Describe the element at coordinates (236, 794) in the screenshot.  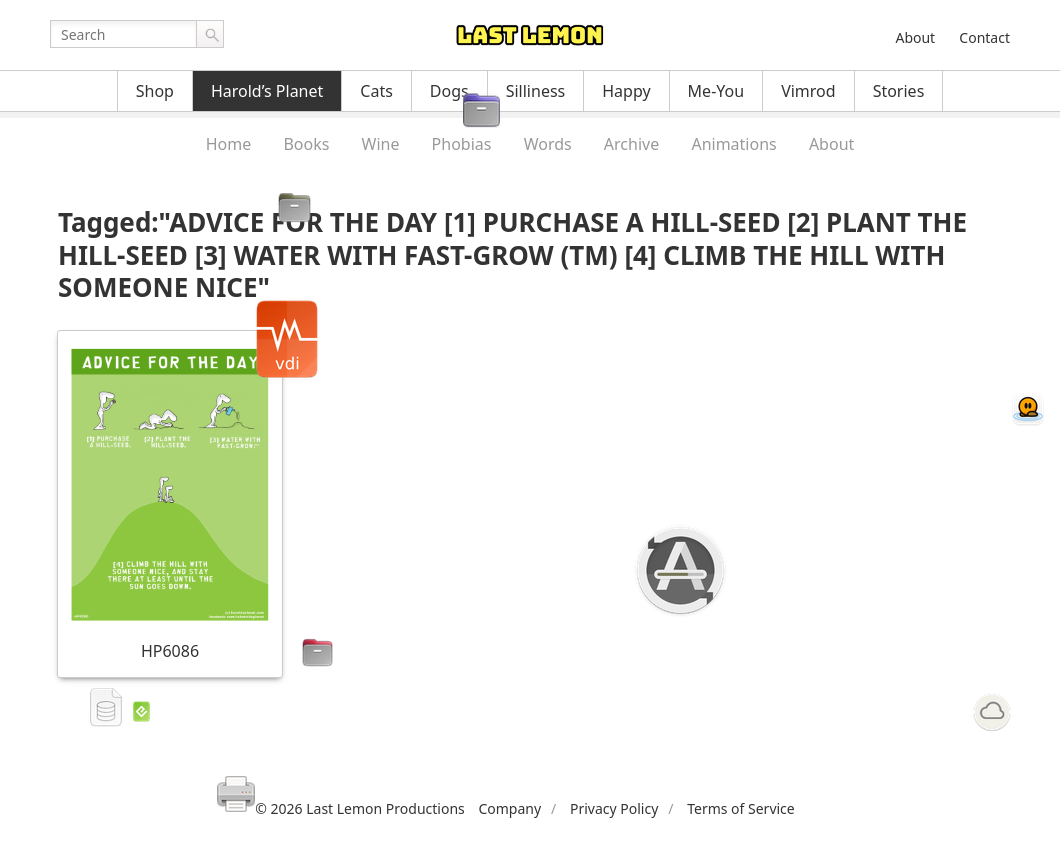
I see `print the current file or document` at that location.